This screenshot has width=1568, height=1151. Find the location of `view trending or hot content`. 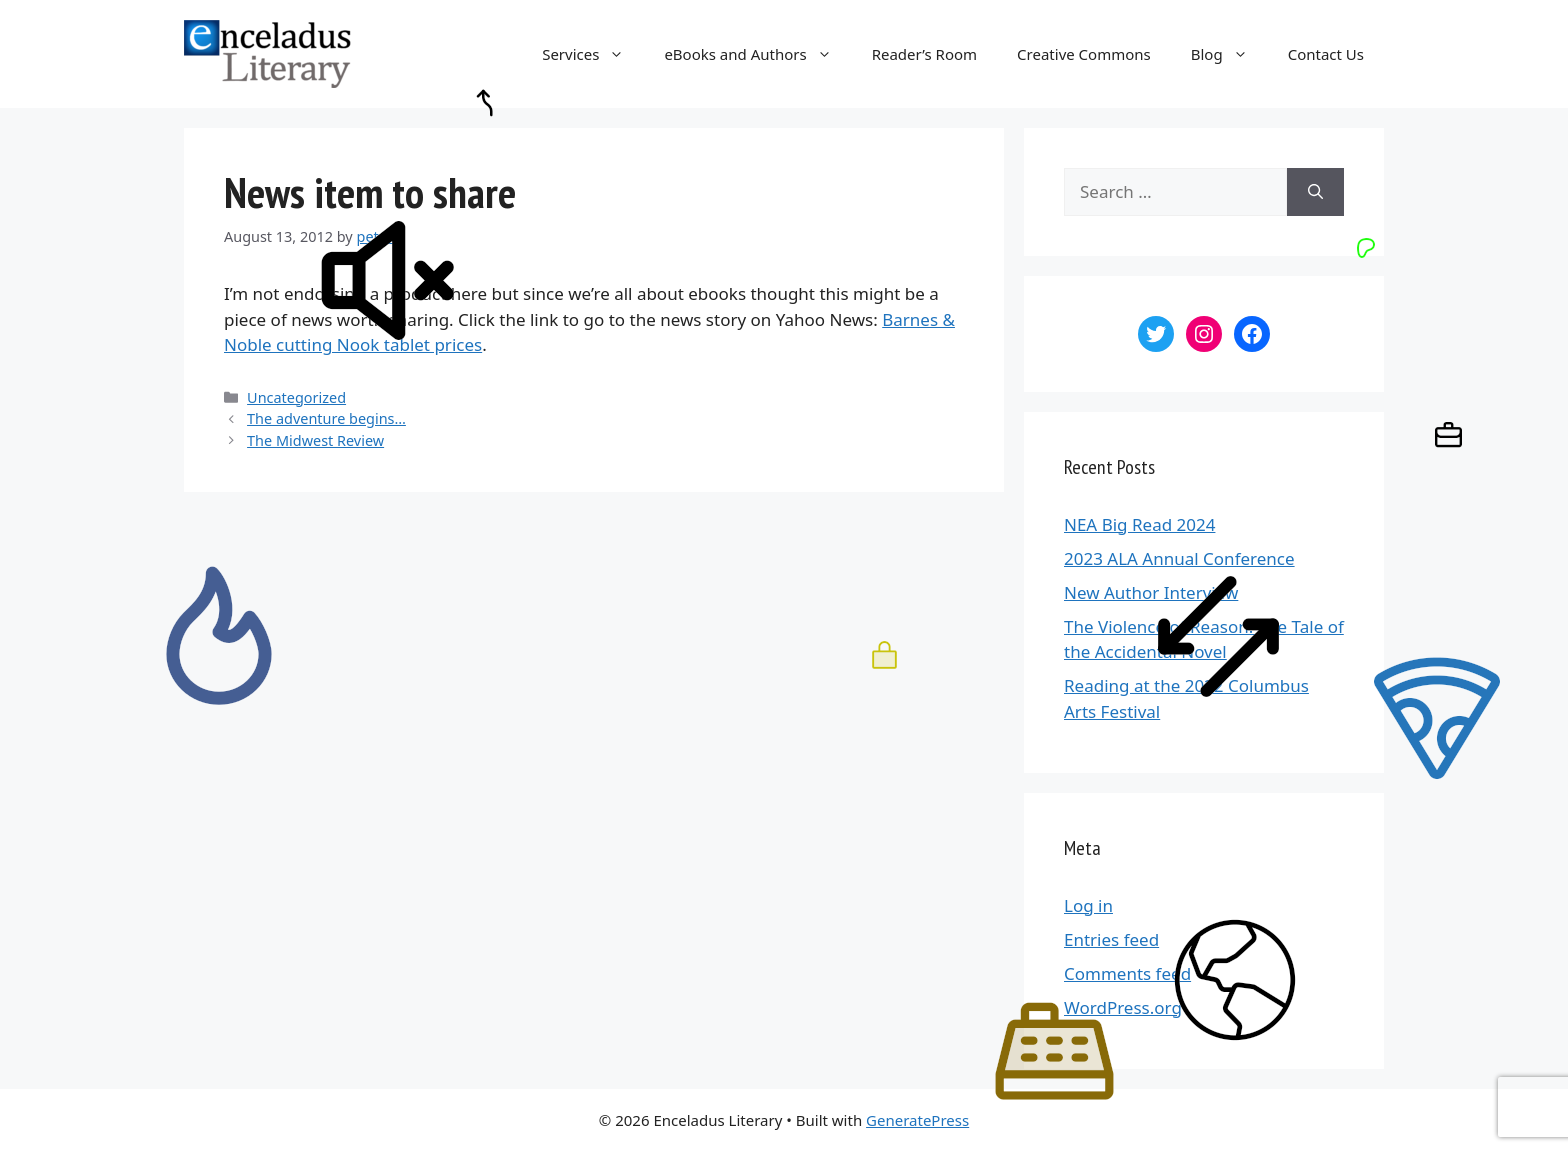

view trending or hot content is located at coordinates (219, 639).